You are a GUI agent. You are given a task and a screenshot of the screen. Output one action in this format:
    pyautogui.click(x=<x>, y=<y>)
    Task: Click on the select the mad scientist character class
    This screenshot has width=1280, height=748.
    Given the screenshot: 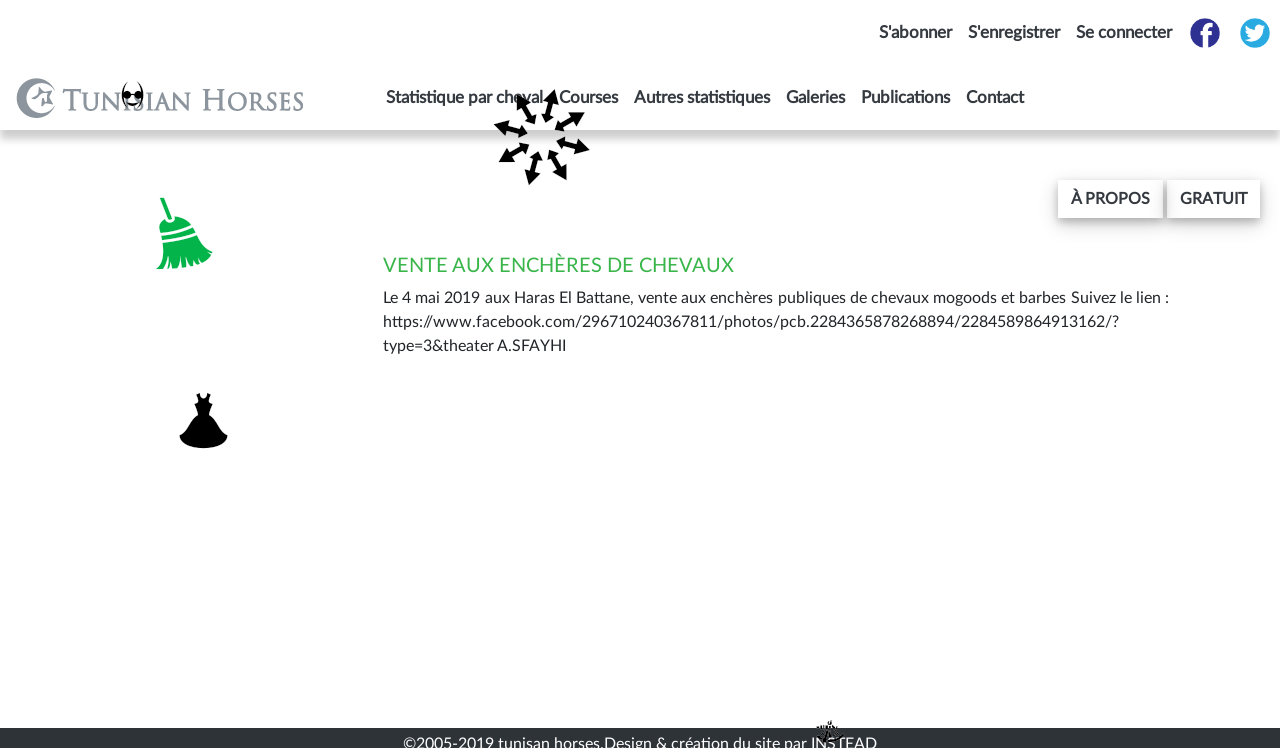 What is the action you would take?
    pyautogui.click(x=133, y=95)
    